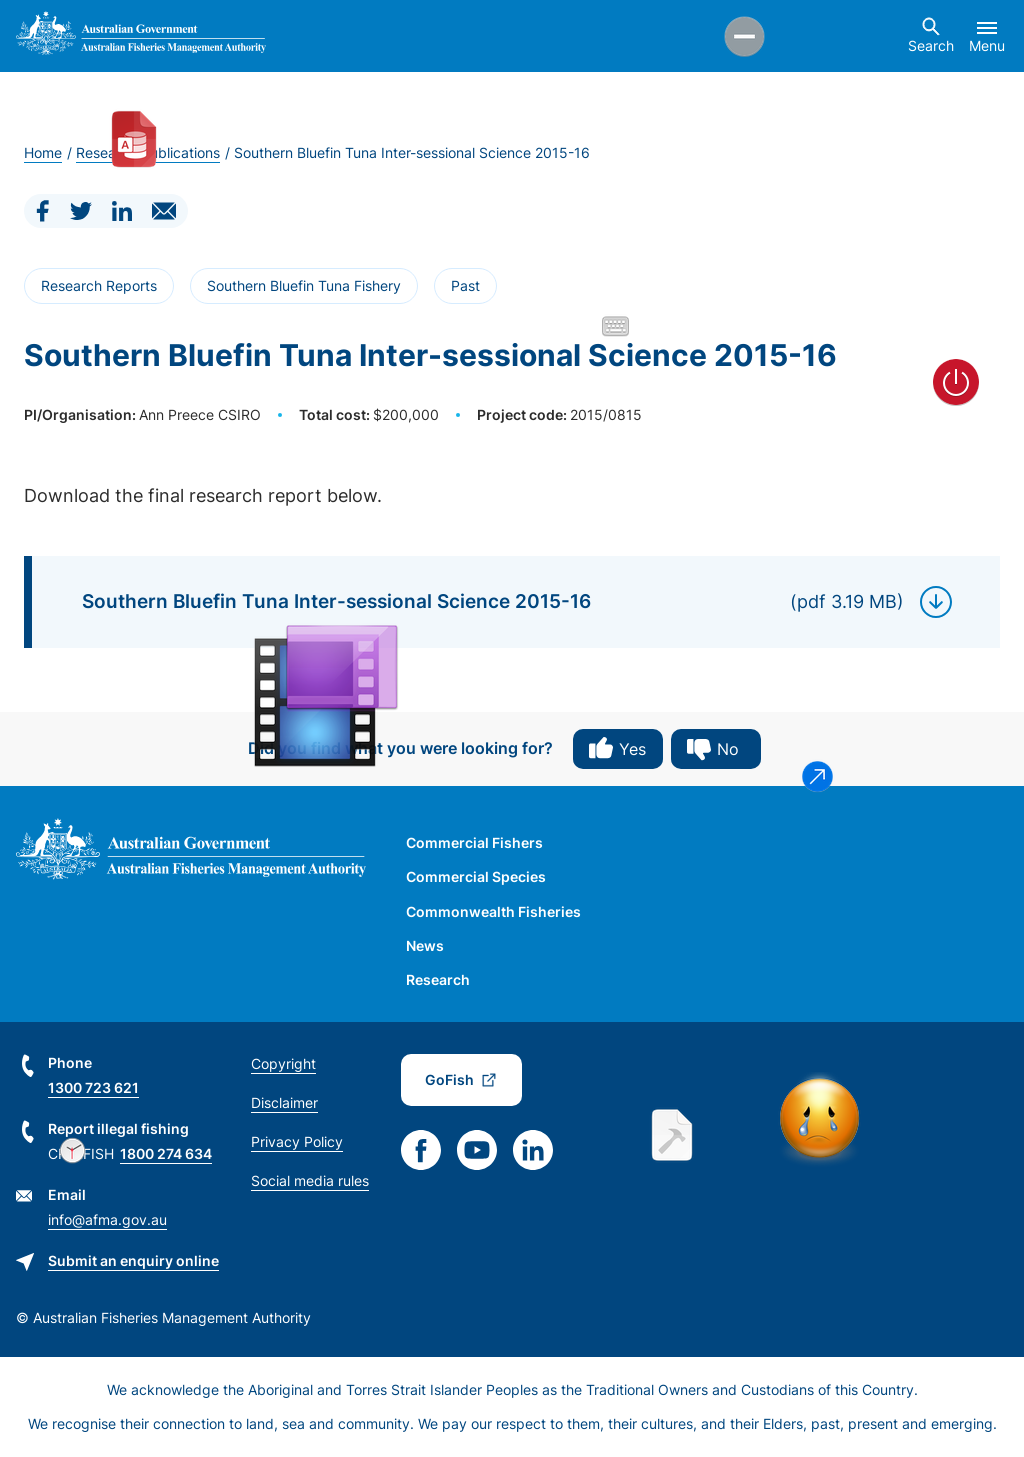 The image size is (1024, 1457). I want to click on access date and time settings, so click(72, 1150).